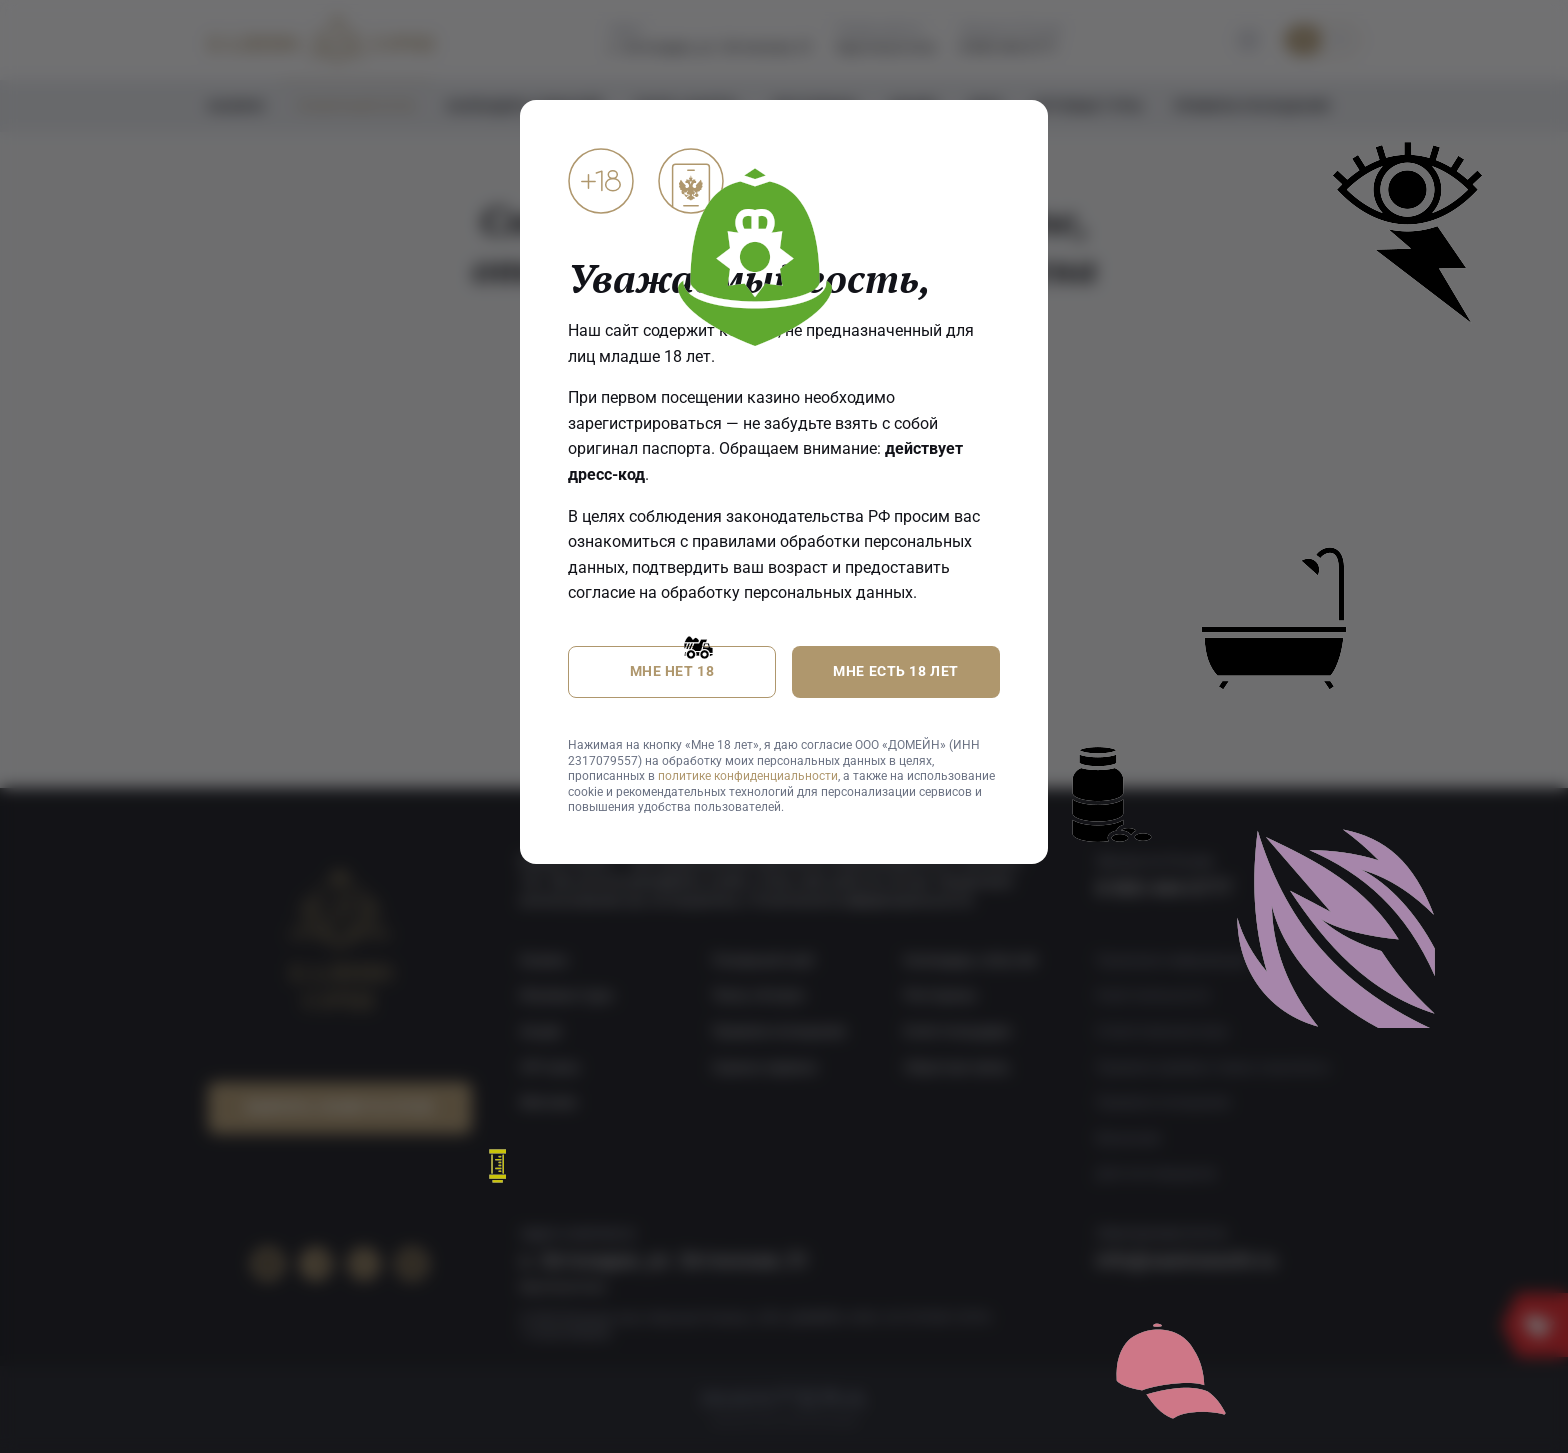  I want to click on view medication or prescription details, so click(1107, 794).